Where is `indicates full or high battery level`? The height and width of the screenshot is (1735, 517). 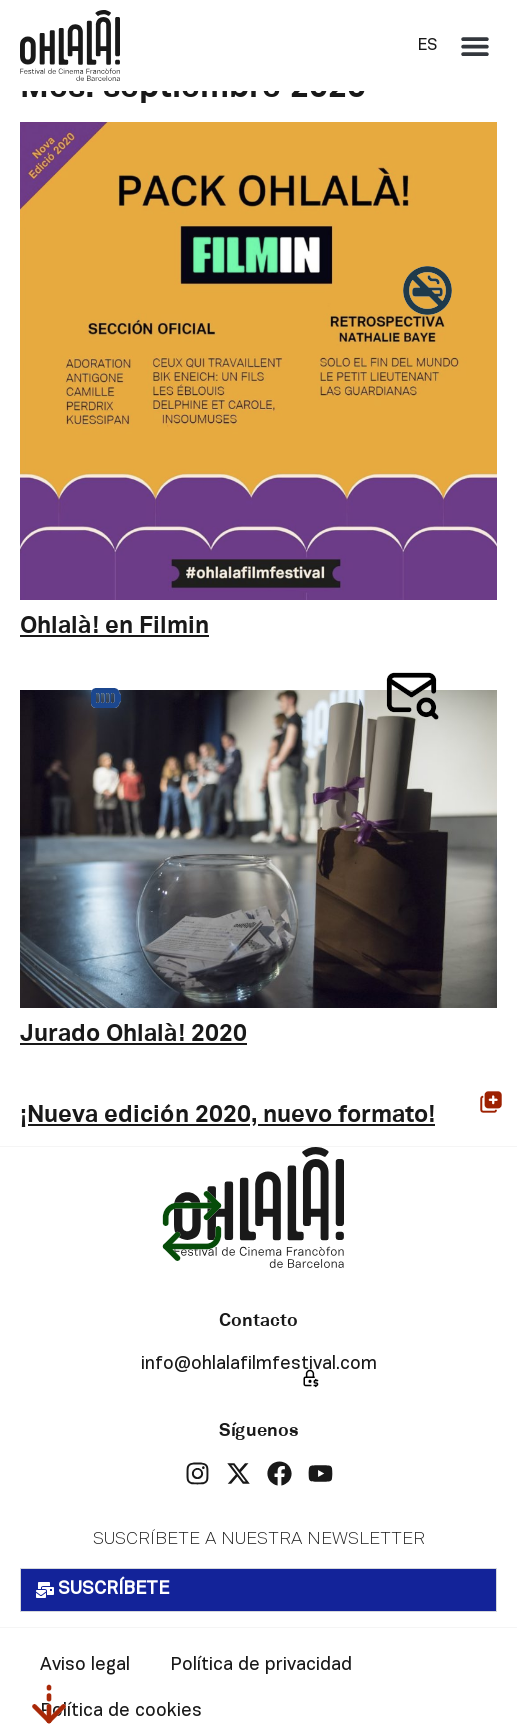 indicates full or high battery level is located at coordinates (106, 698).